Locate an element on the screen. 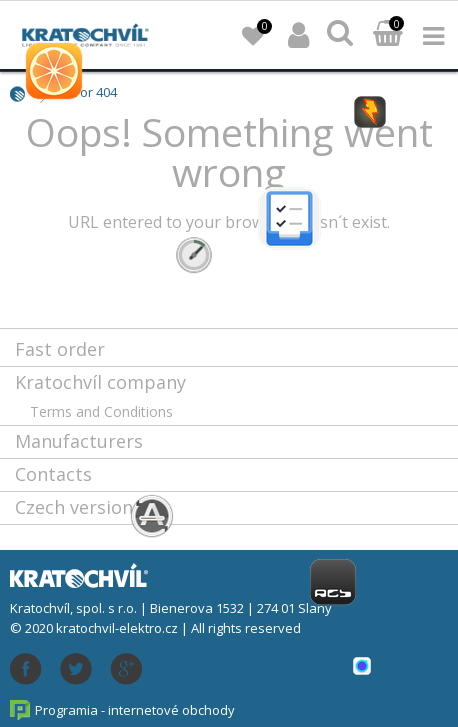  open gsequencer audio sequencer application is located at coordinates (333, 582).